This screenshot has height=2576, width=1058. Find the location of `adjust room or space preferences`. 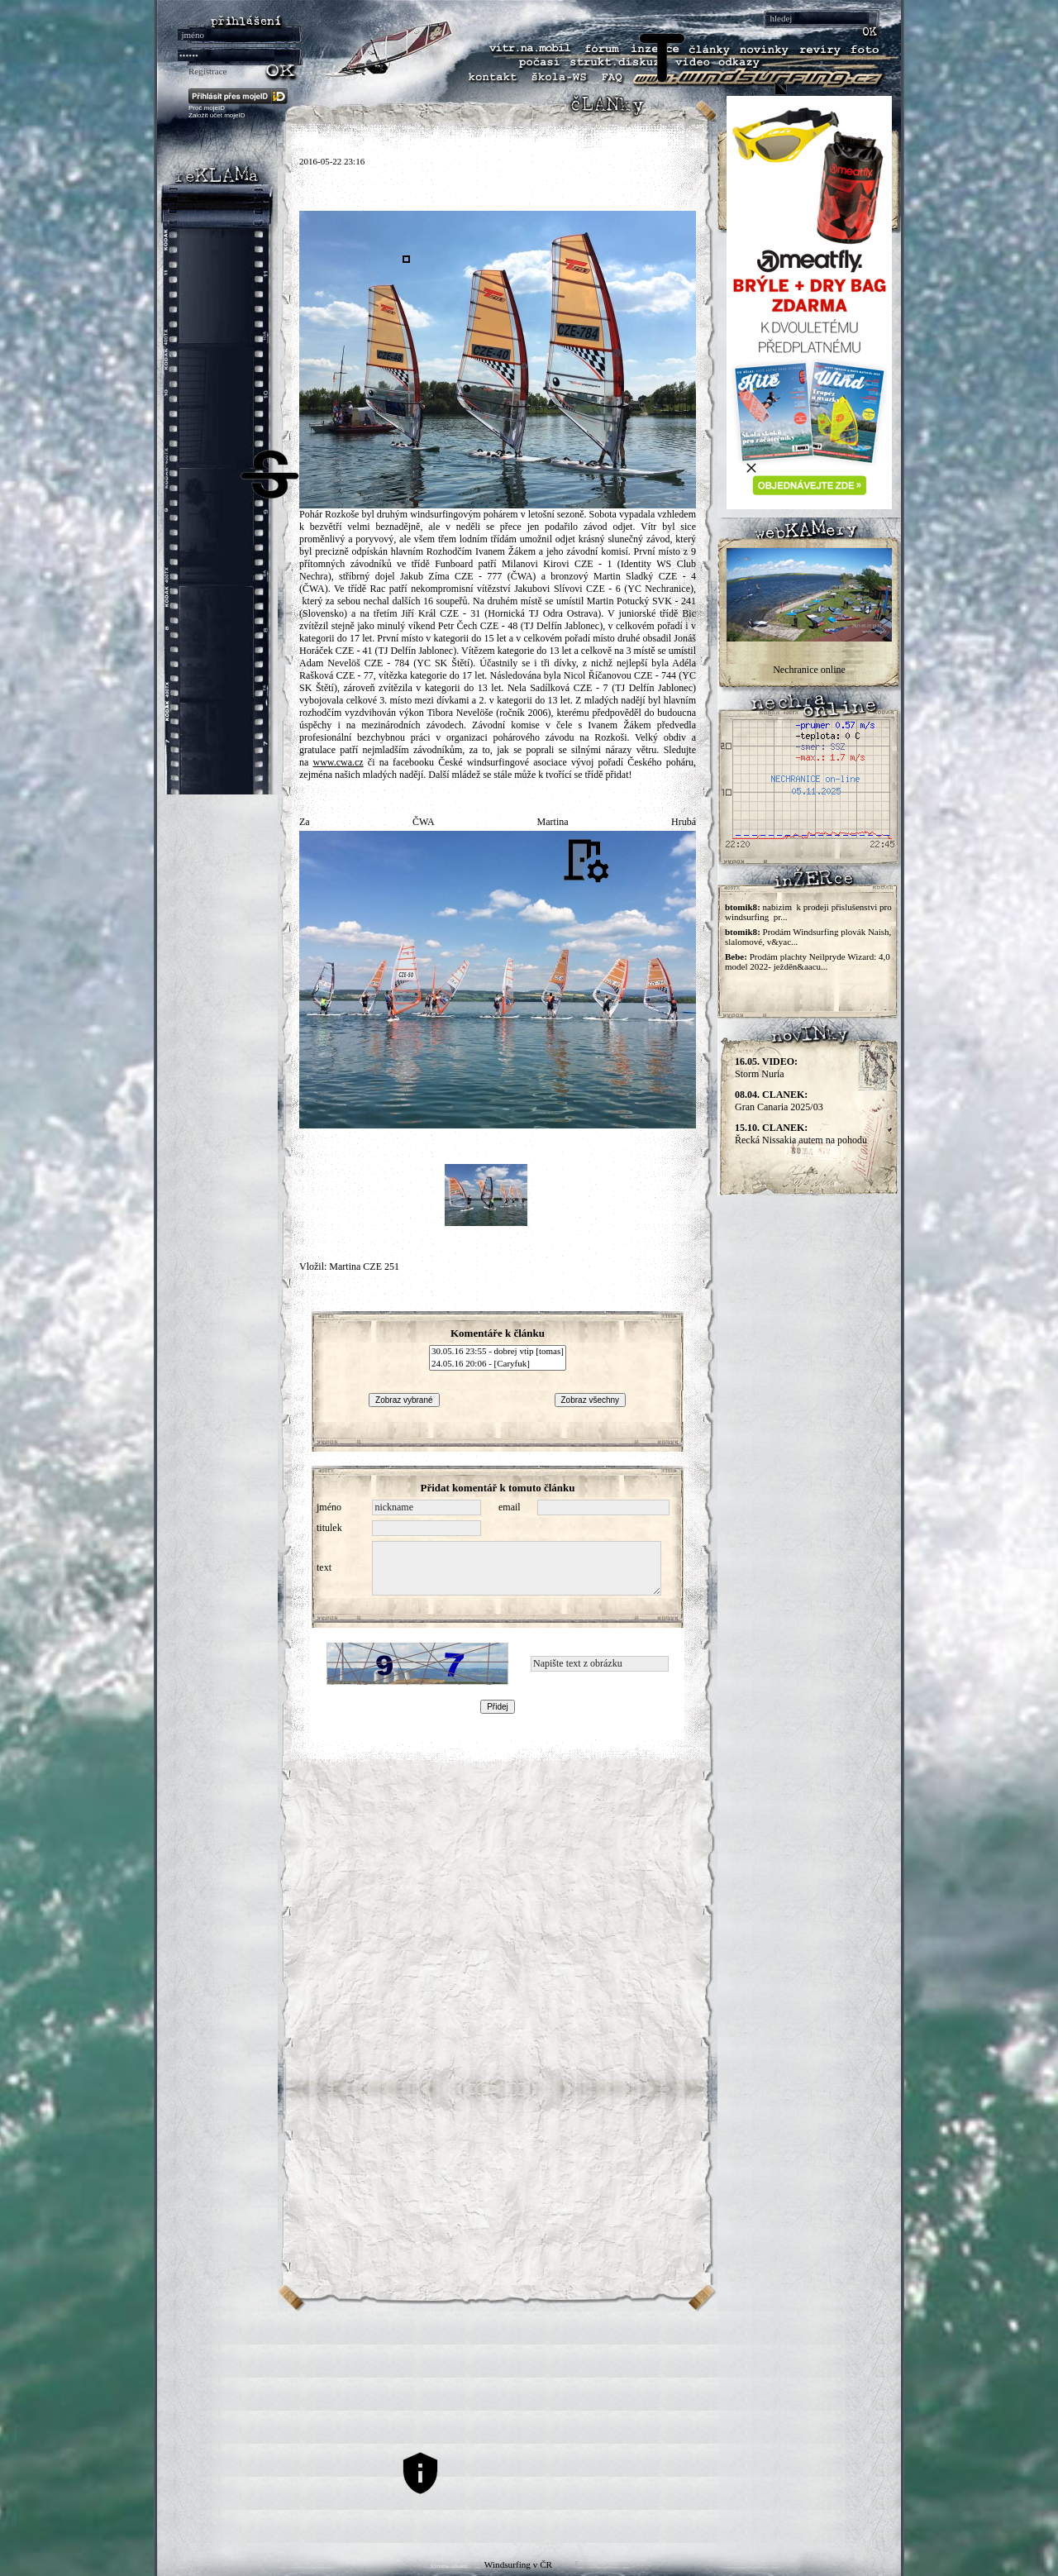

adjust room or space preferences is located at coordinates (584, 860).